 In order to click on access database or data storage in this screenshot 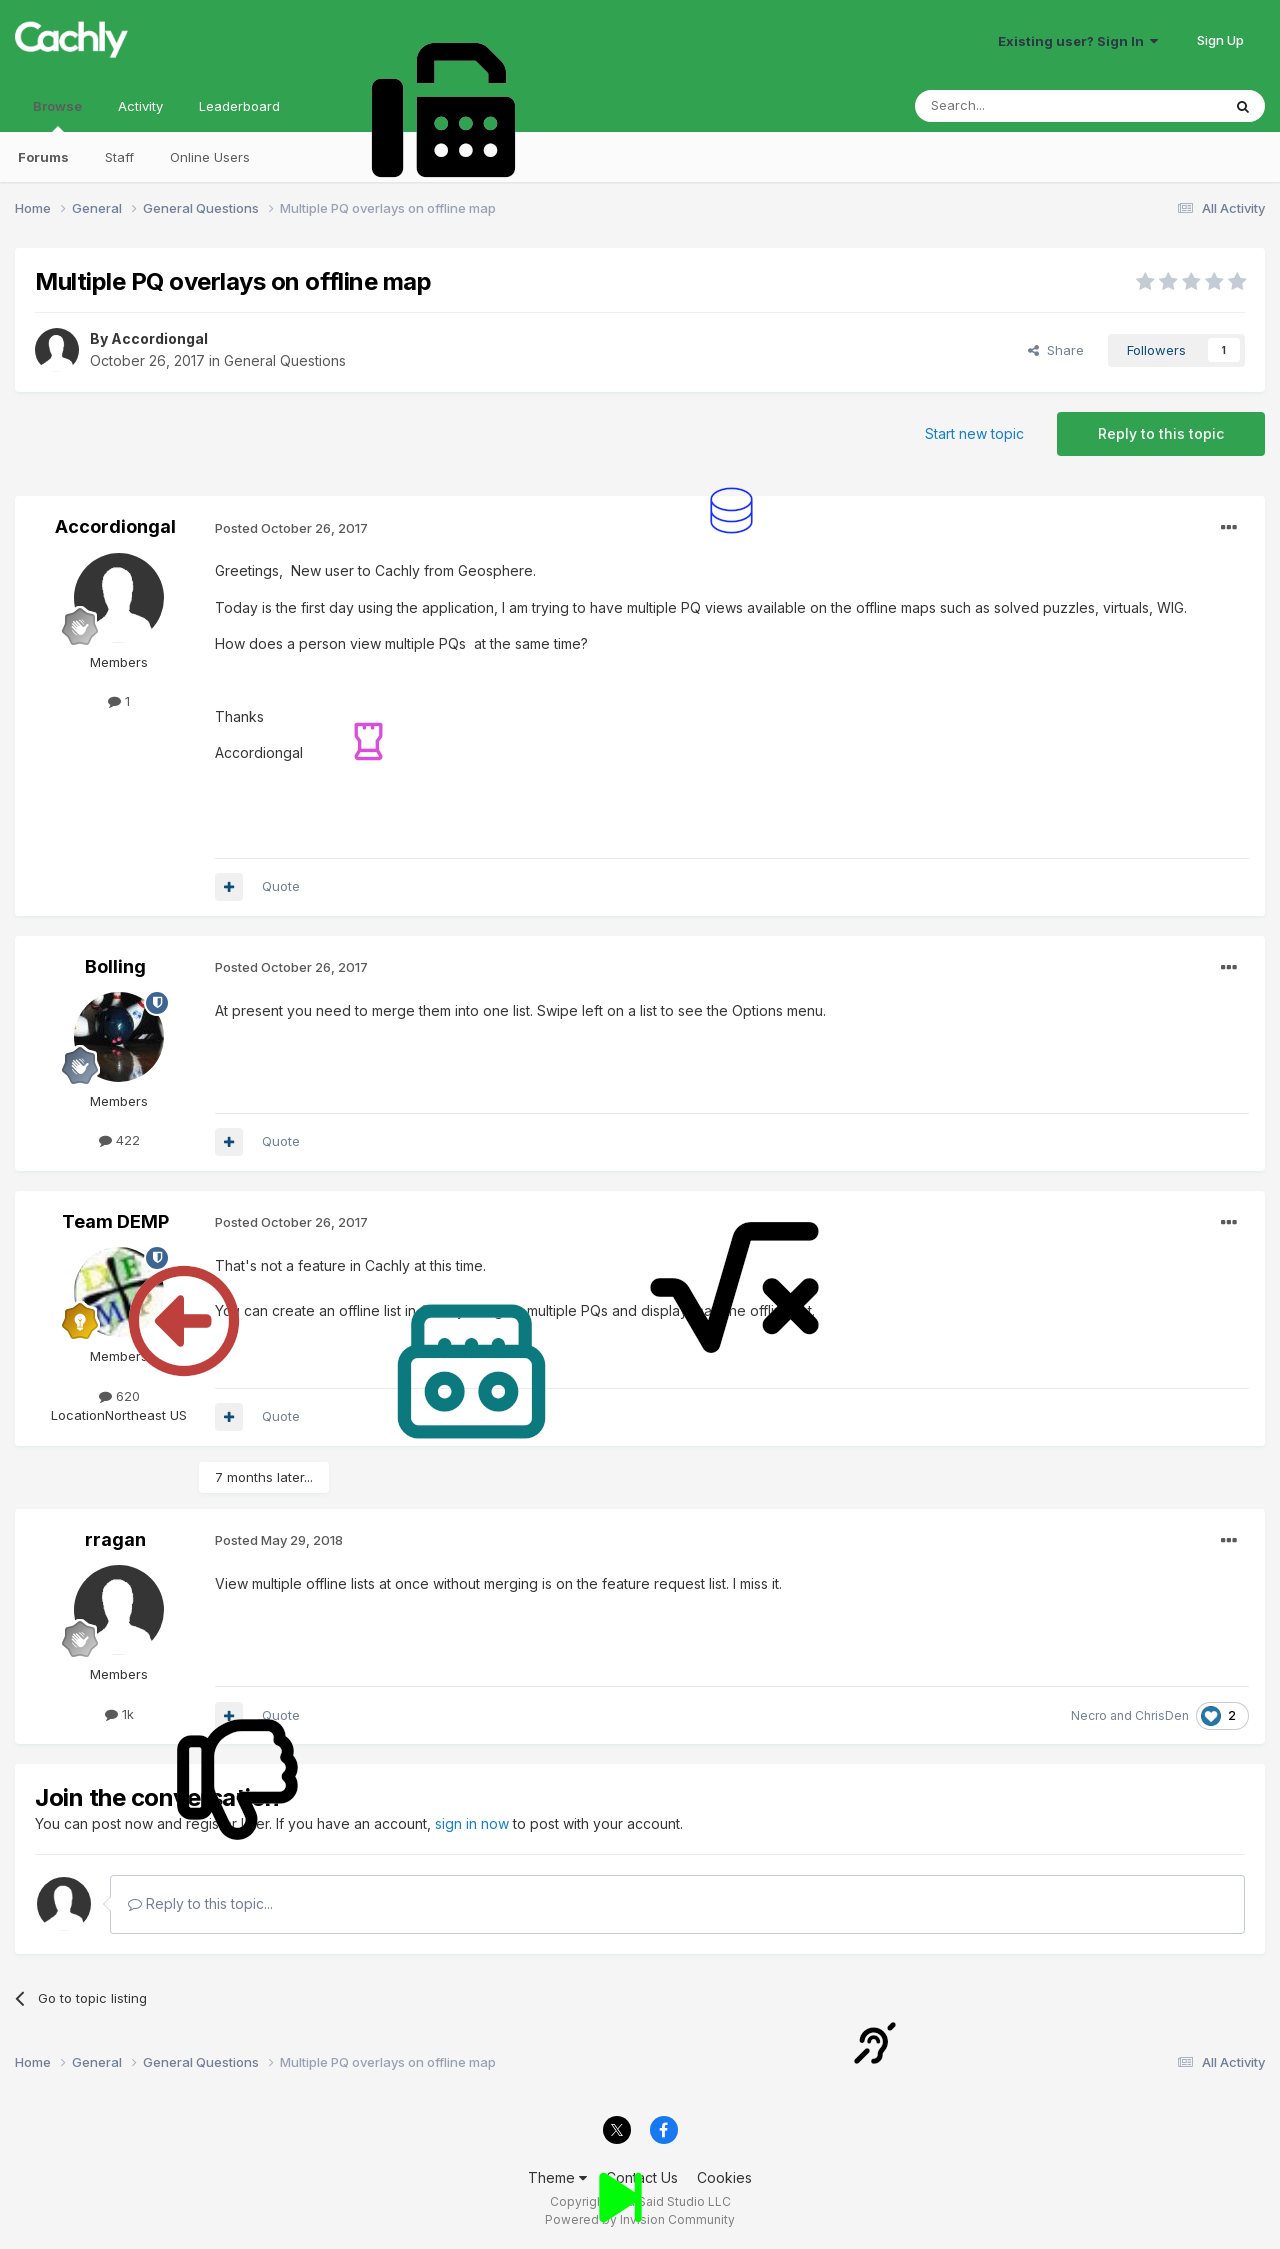, I will do `click(731, 510)`.